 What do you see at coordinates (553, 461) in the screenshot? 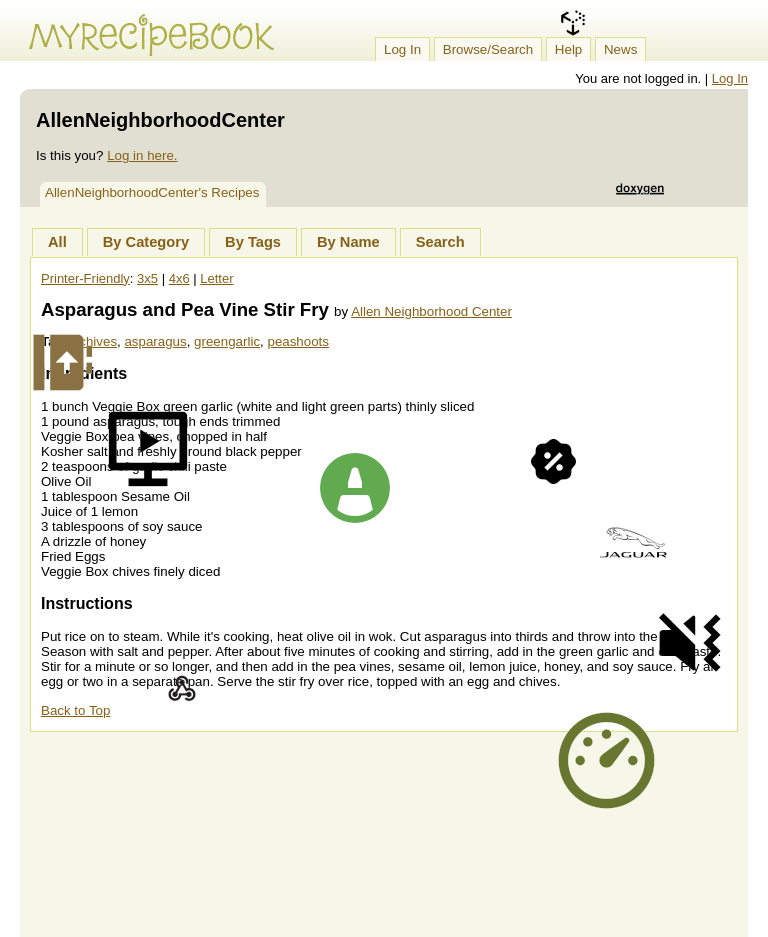
I see `view available discounts or promotions` at bounding box center [553, 461].